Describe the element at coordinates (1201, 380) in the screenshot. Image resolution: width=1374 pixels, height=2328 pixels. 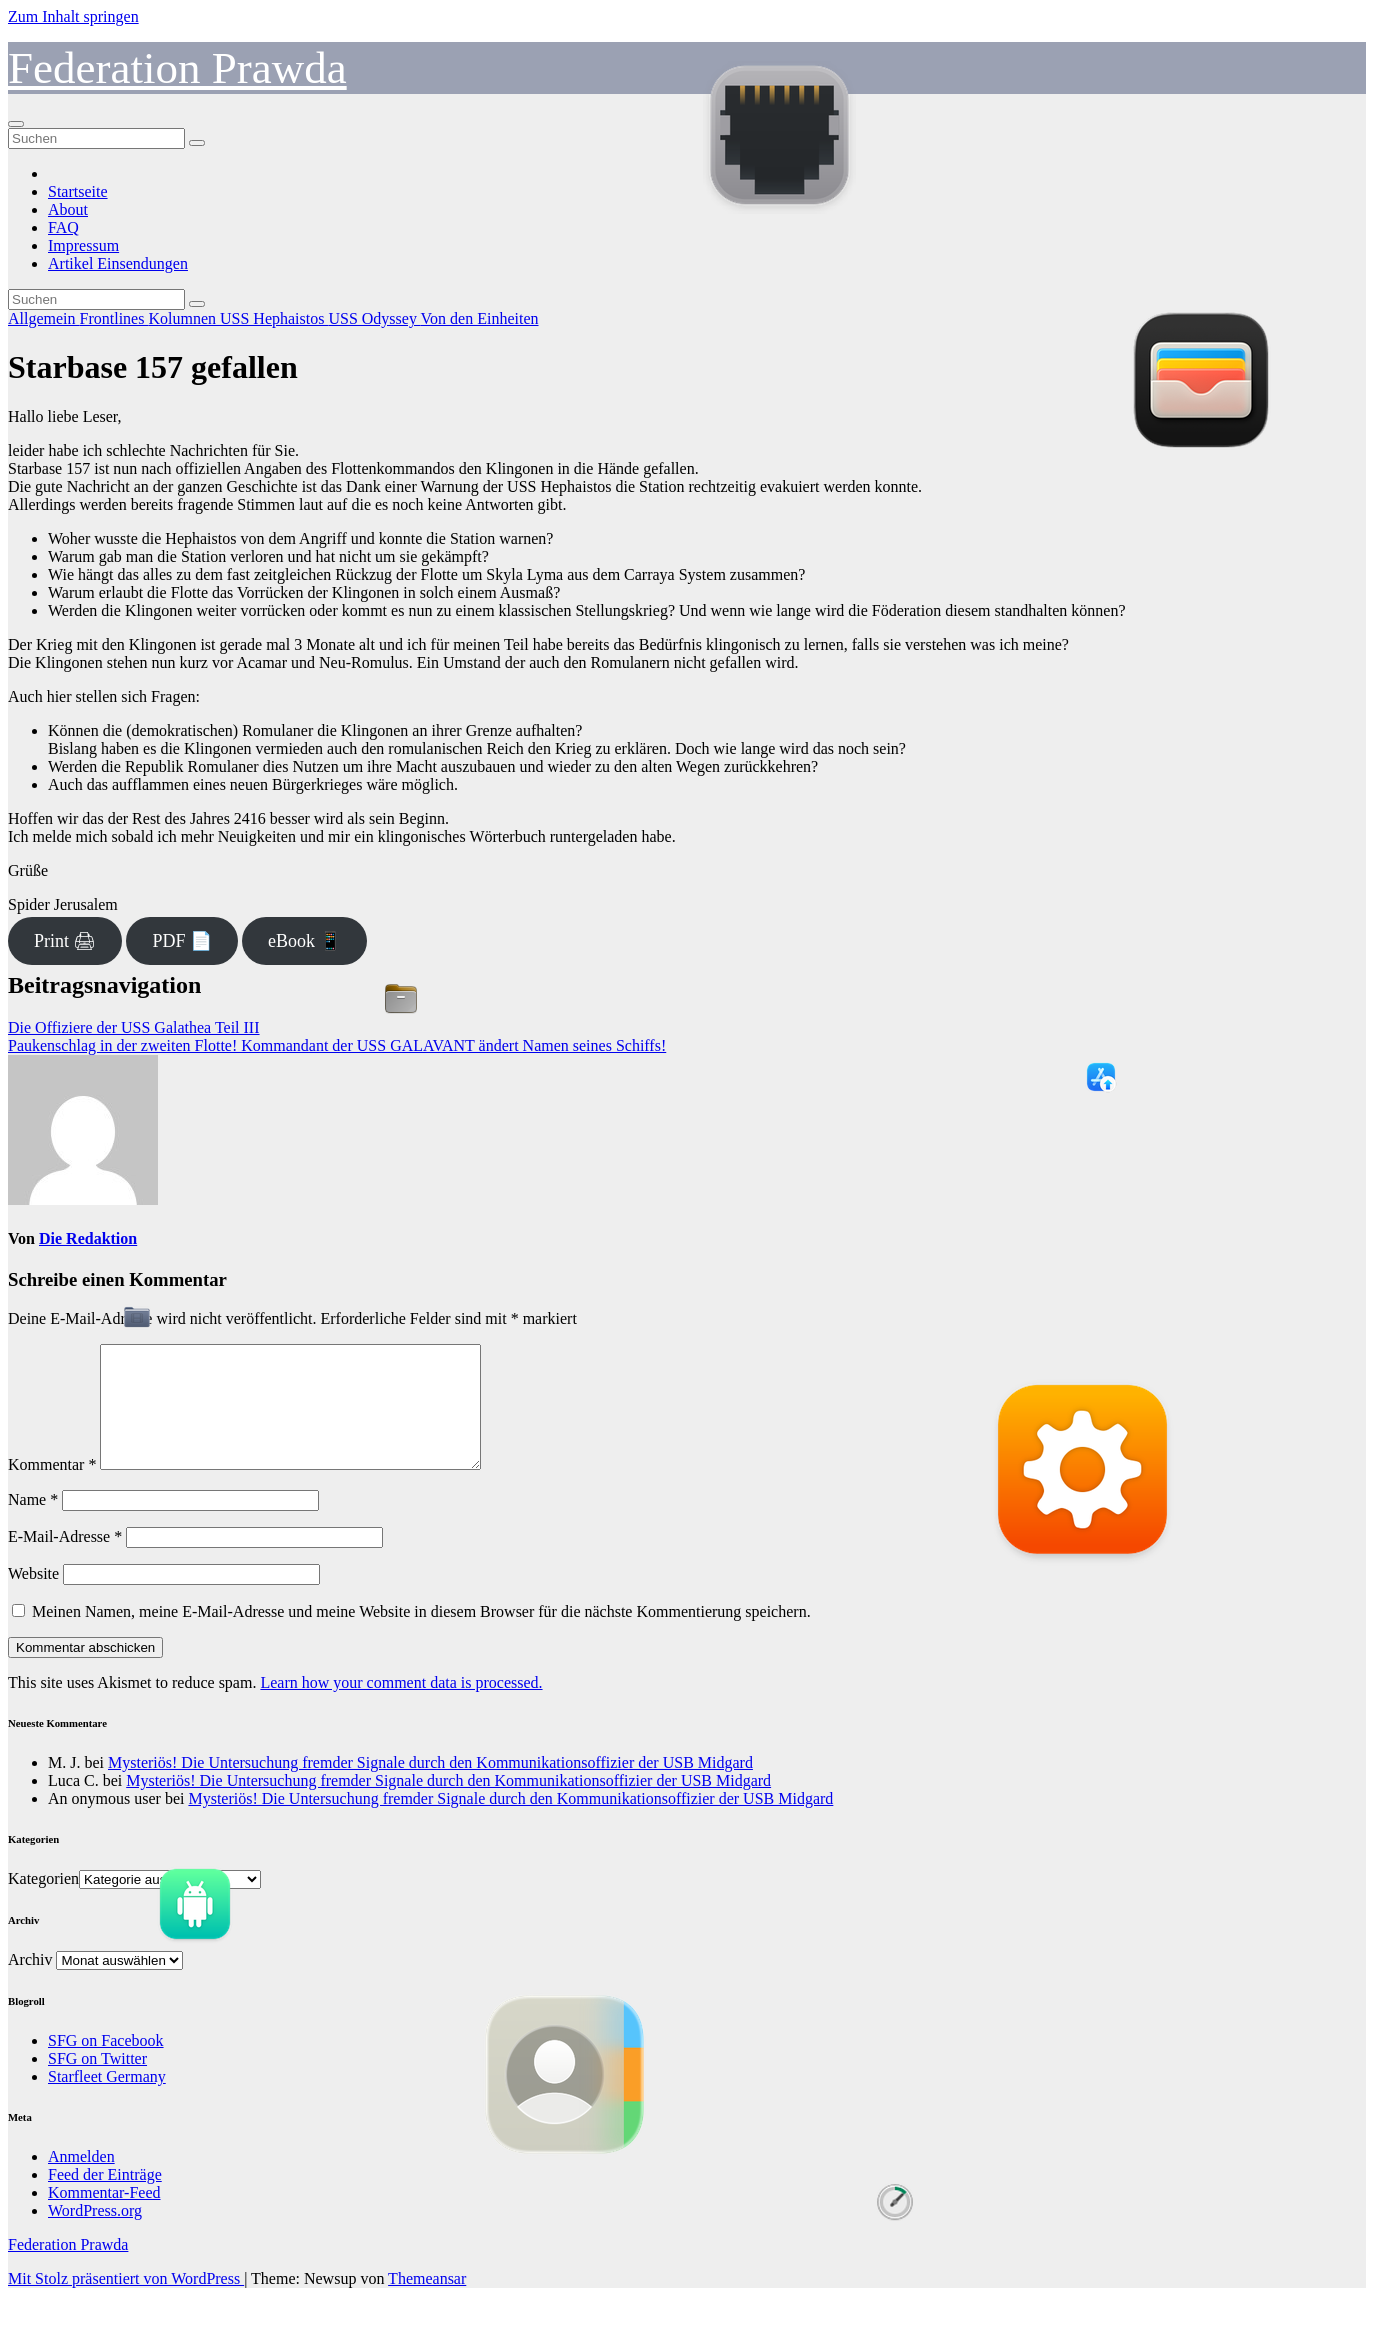
I see `open apple wallet app` at that location.